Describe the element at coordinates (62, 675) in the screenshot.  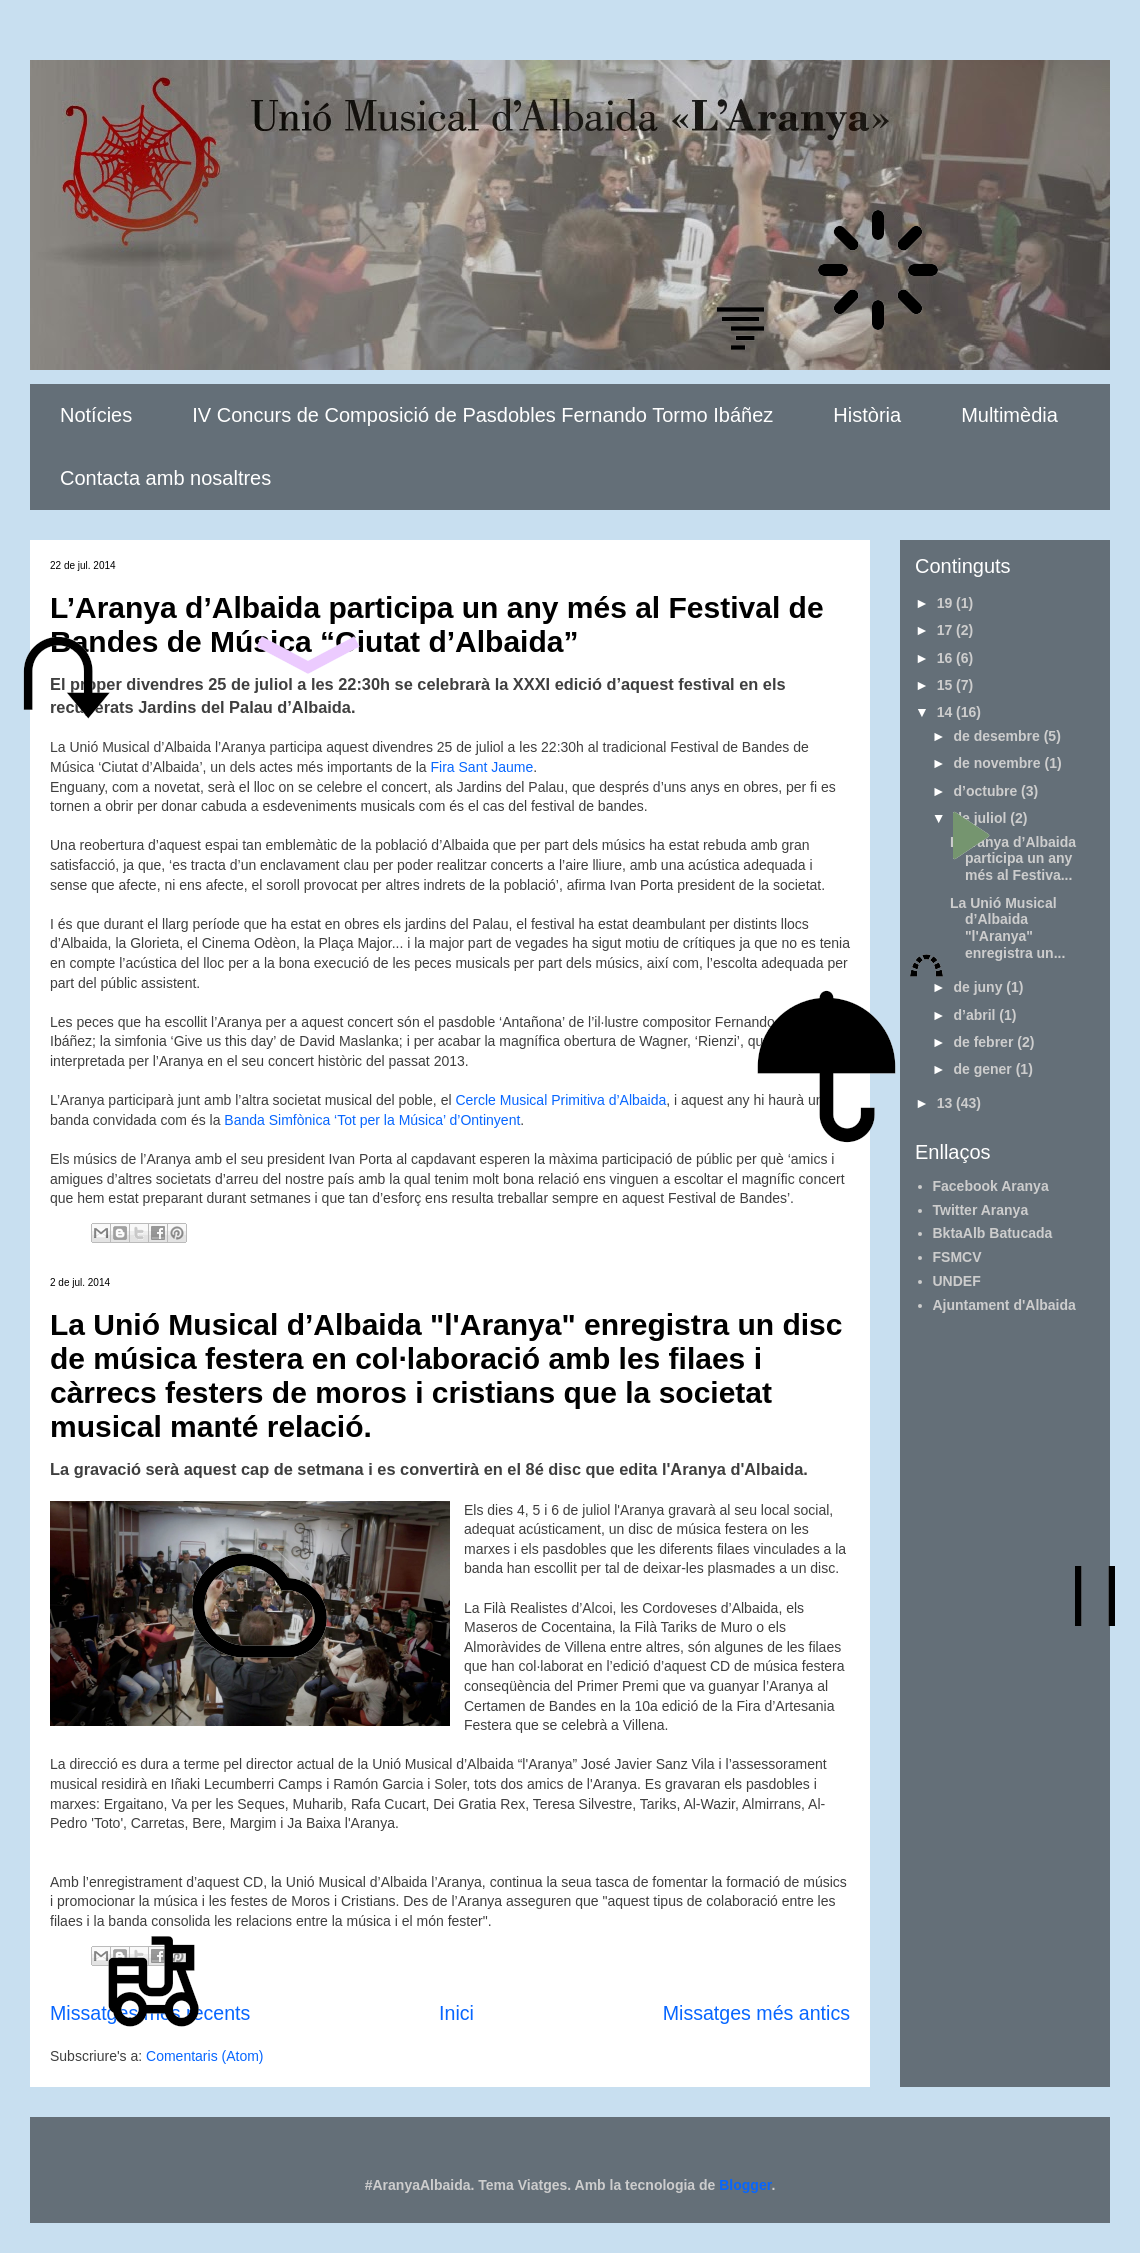
I see `go back to previous screen` at that location.